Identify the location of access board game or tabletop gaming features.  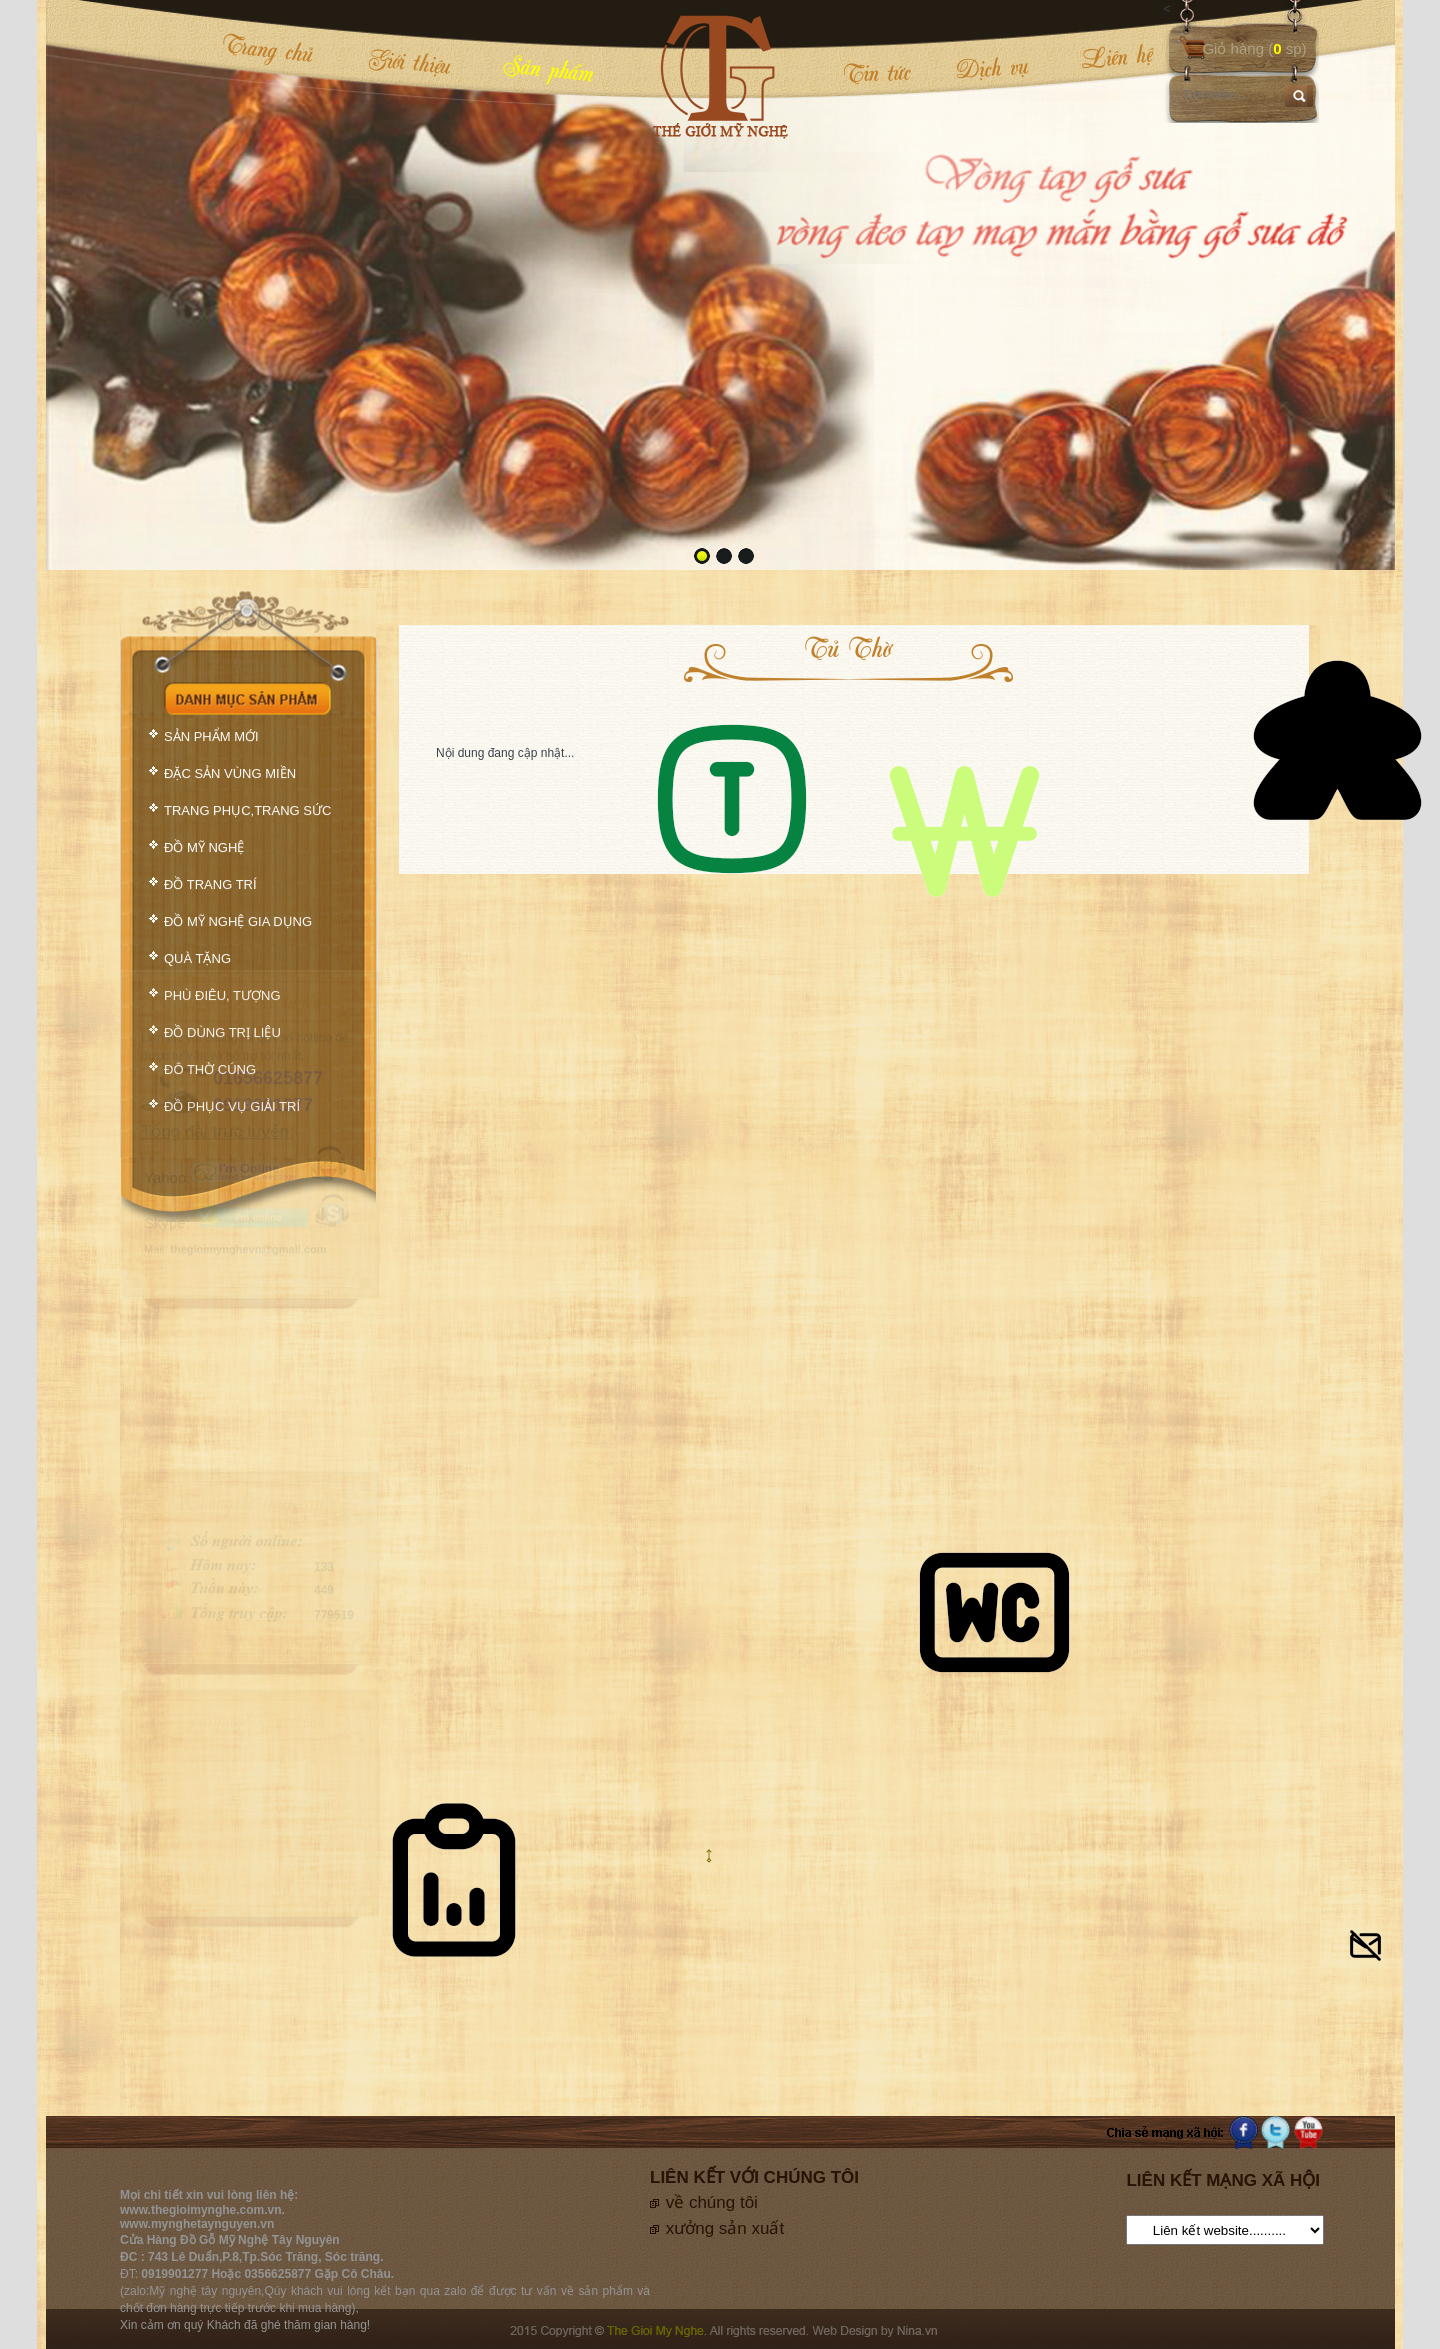
(1337, 744).